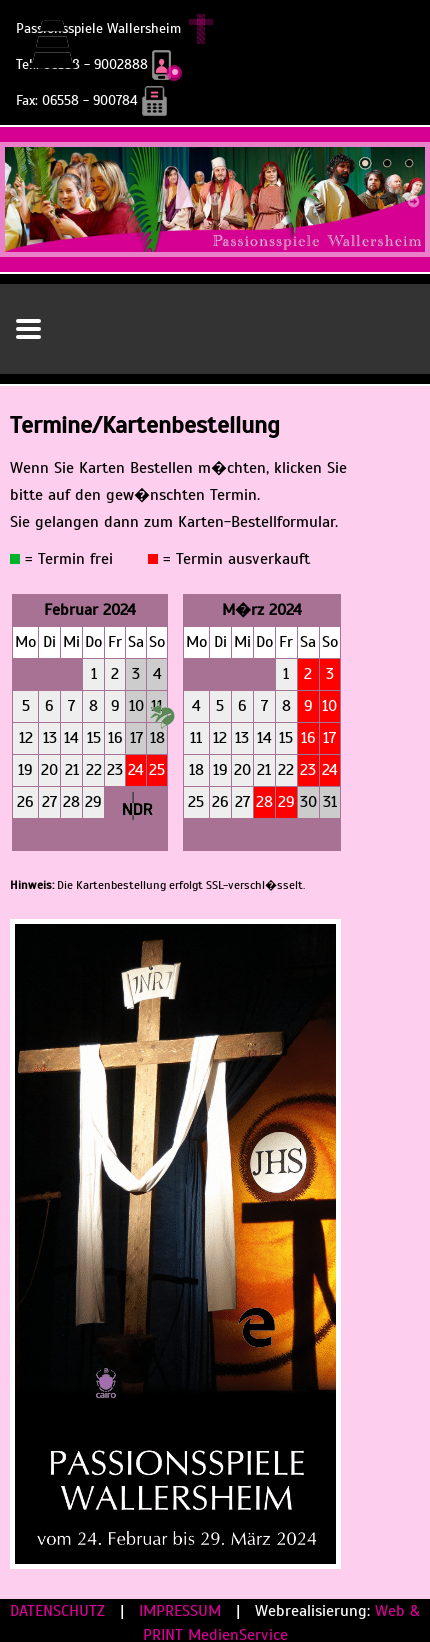 Image resolution: width=430 pixels, height=1642 pixels. Describe the element at coordinates (256, 1327) in the screenshot. I see `open microsoft edge legacy browser` at that location.